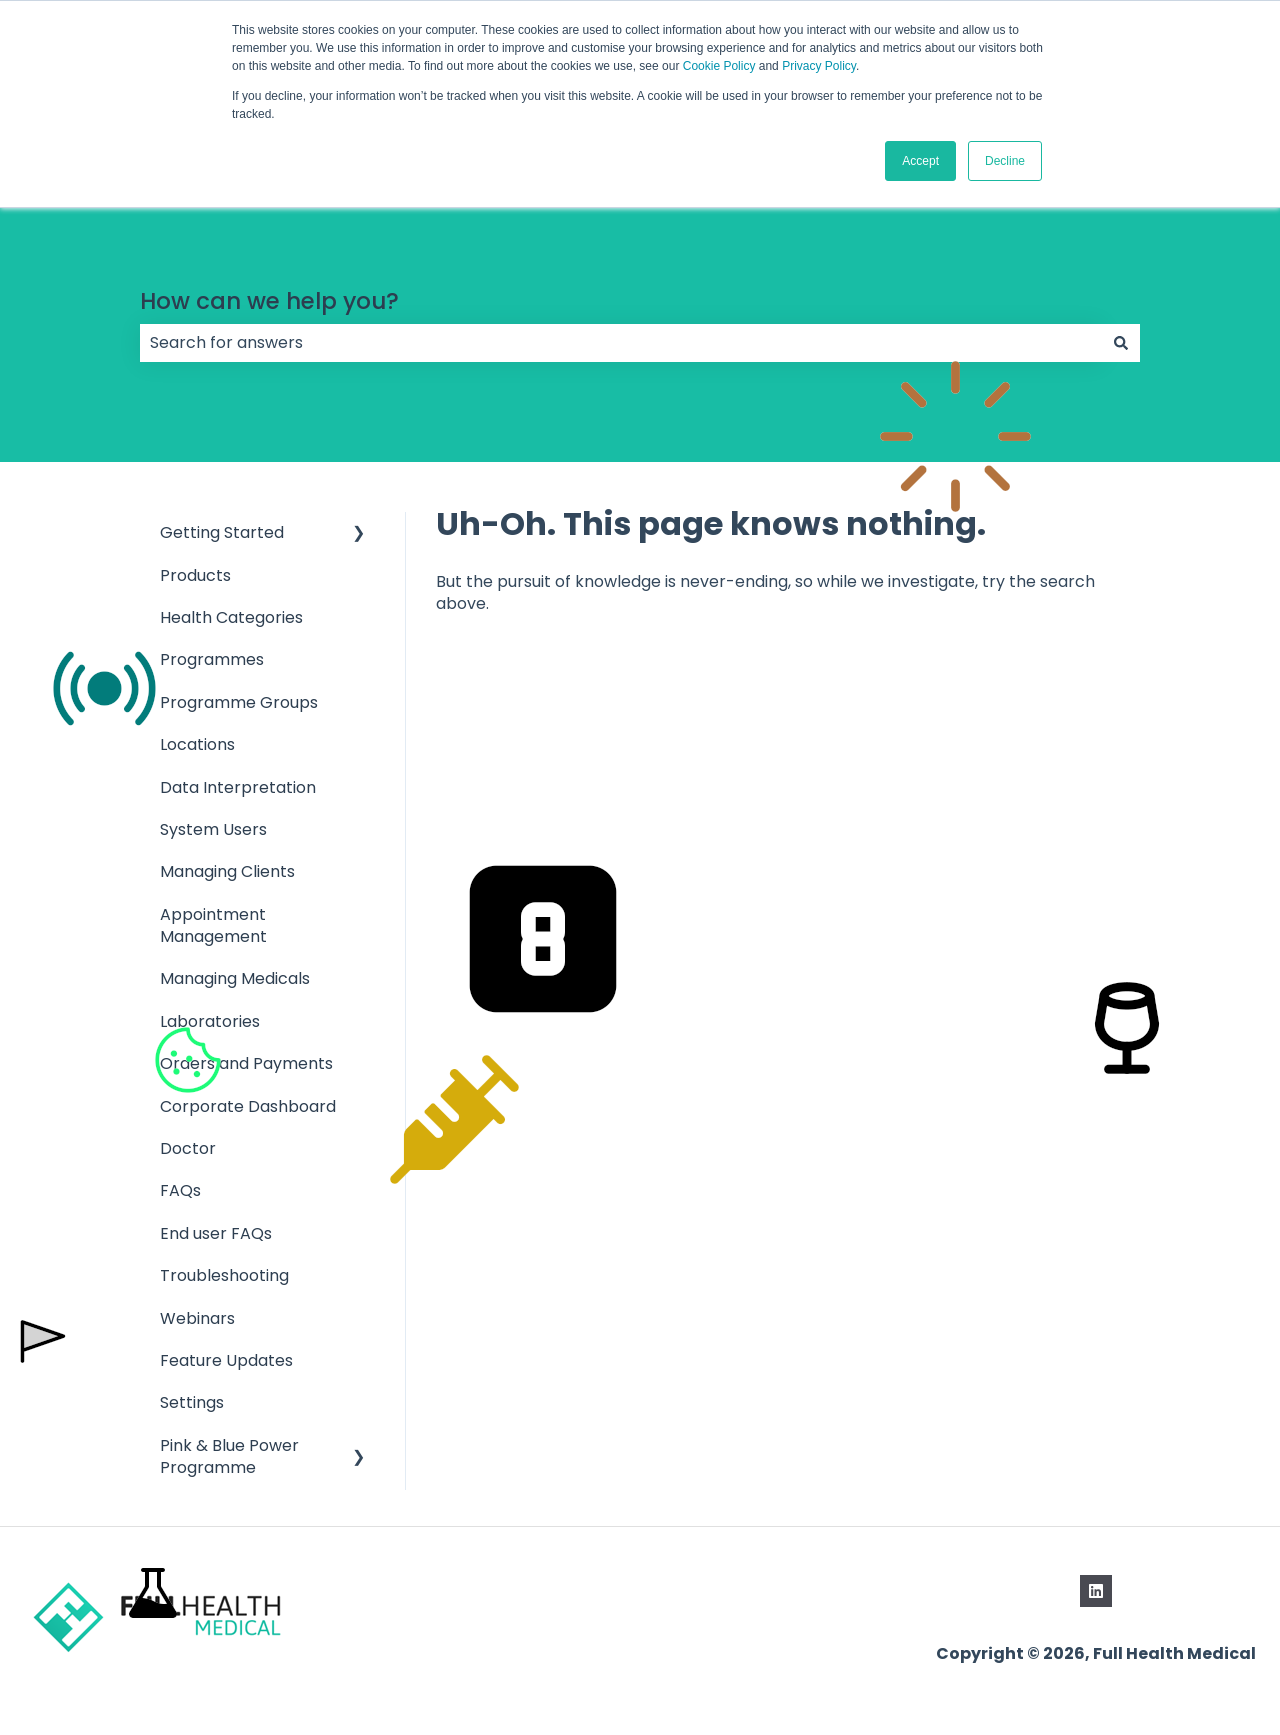 The width and height of the screenshot is (1280, 1735). I want to click on view drink or beverage options, so click(1127, 1028).